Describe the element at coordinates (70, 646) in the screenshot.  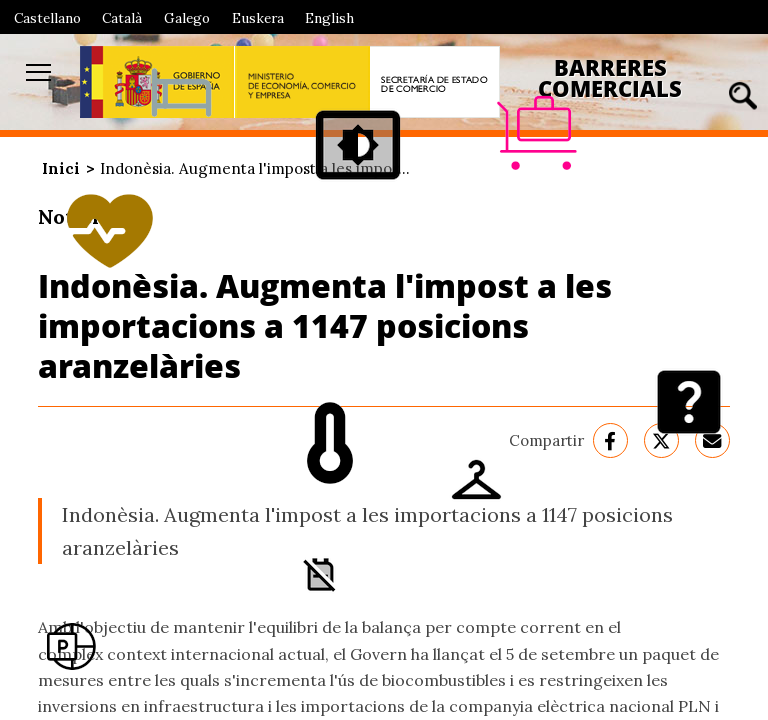
I see `open Microsoft PowerPoint` at that location.